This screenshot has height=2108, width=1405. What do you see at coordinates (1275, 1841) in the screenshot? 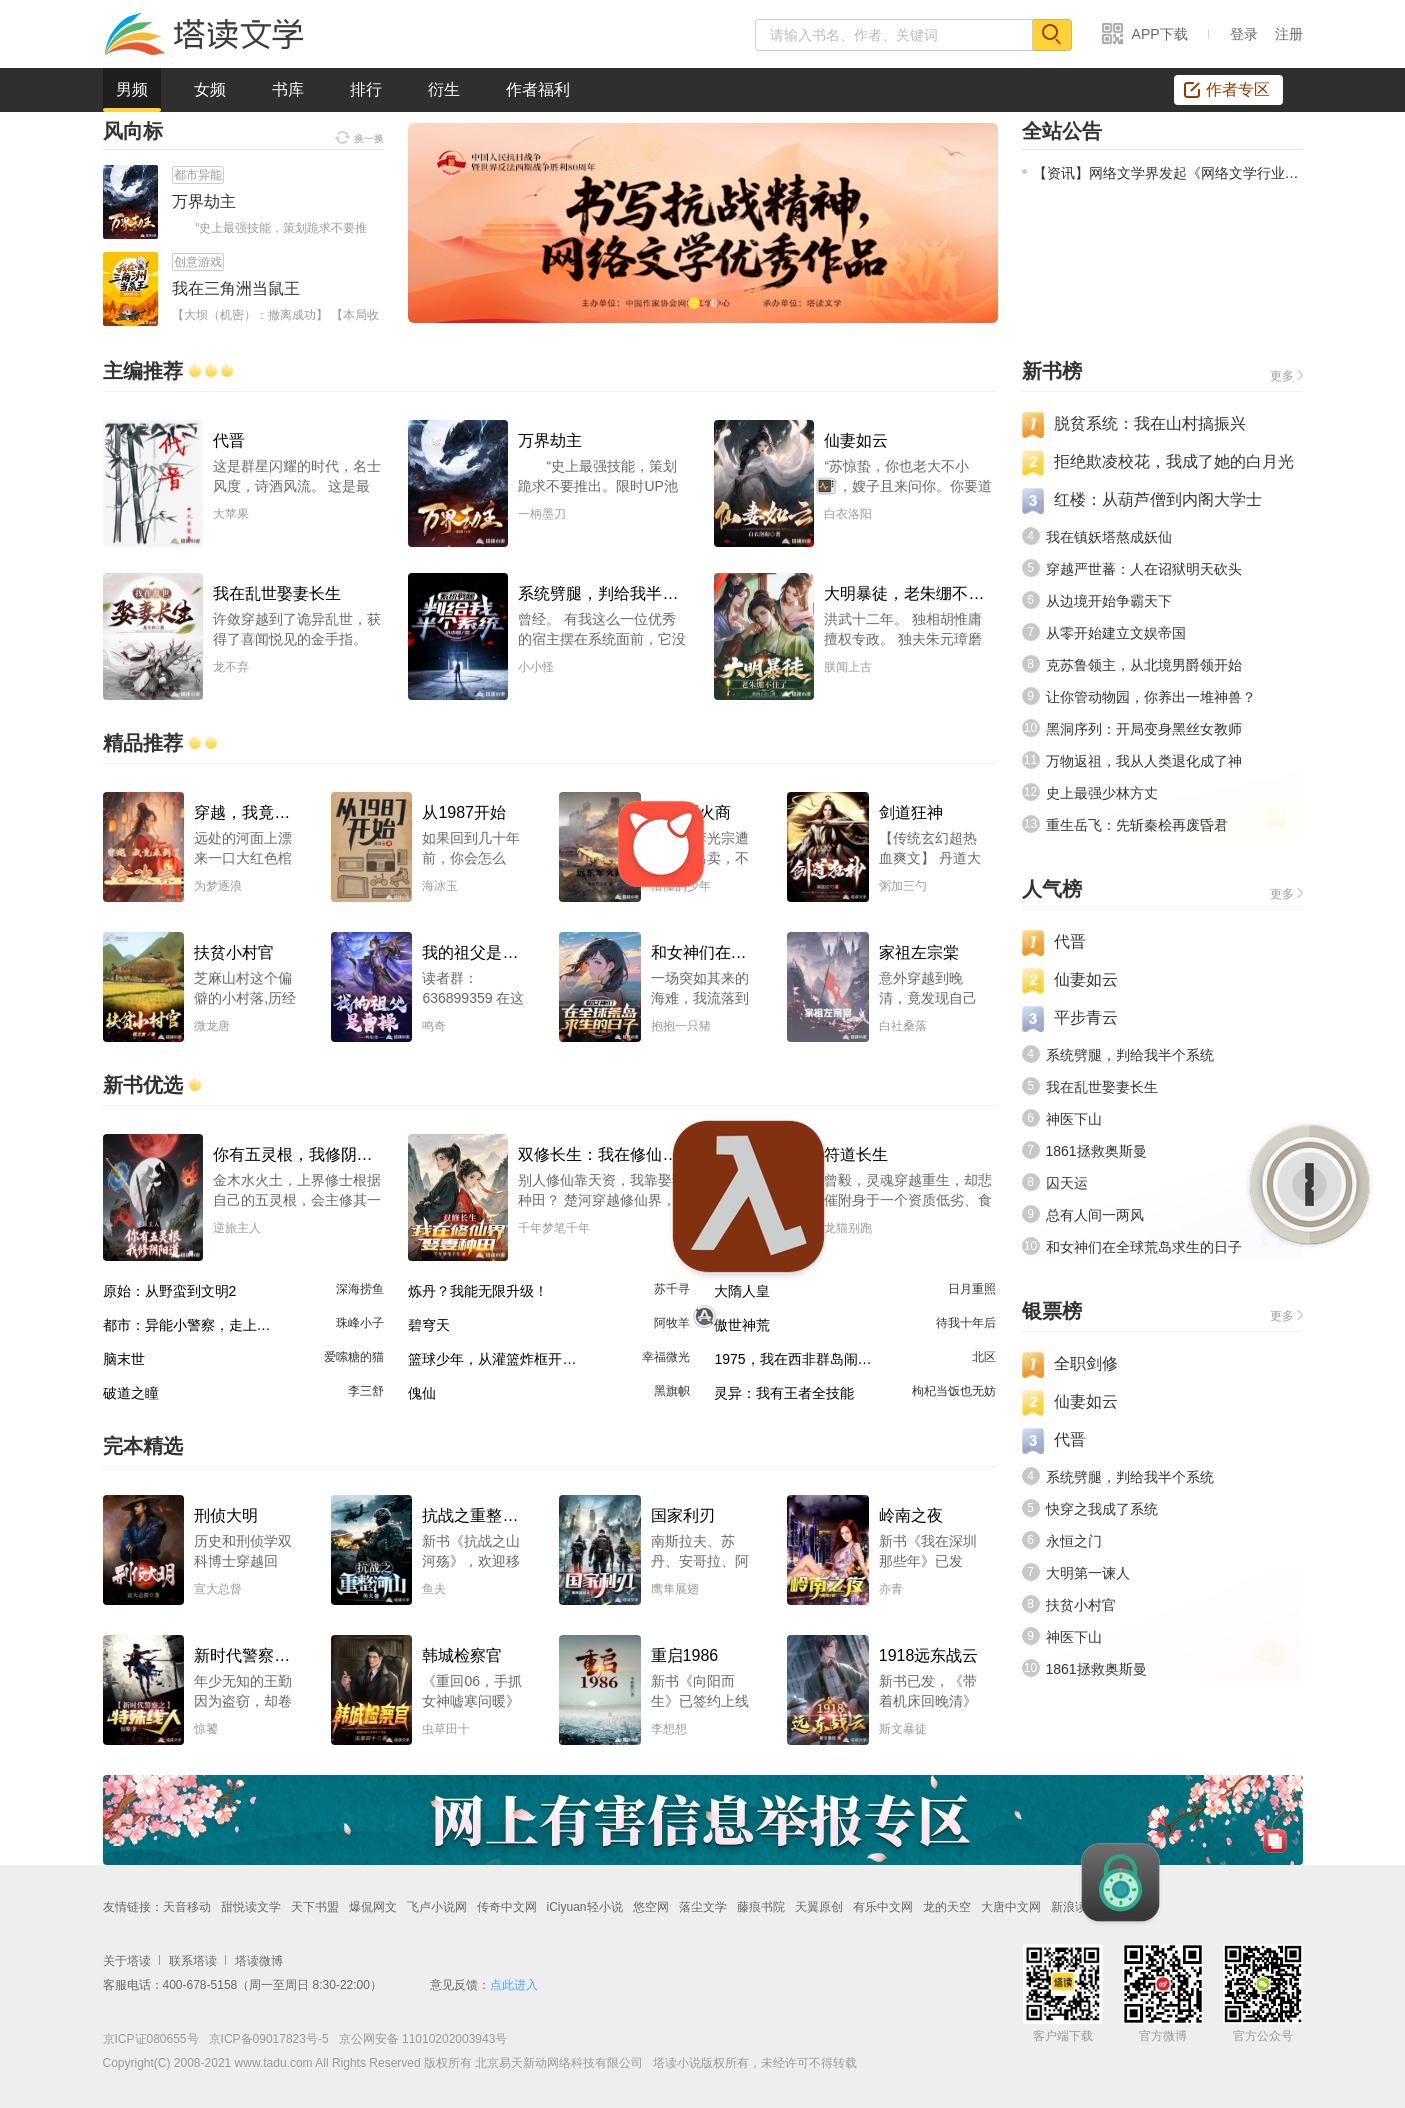
I see `open kompare file comparison tool` at bounding box center [1275, 1841].